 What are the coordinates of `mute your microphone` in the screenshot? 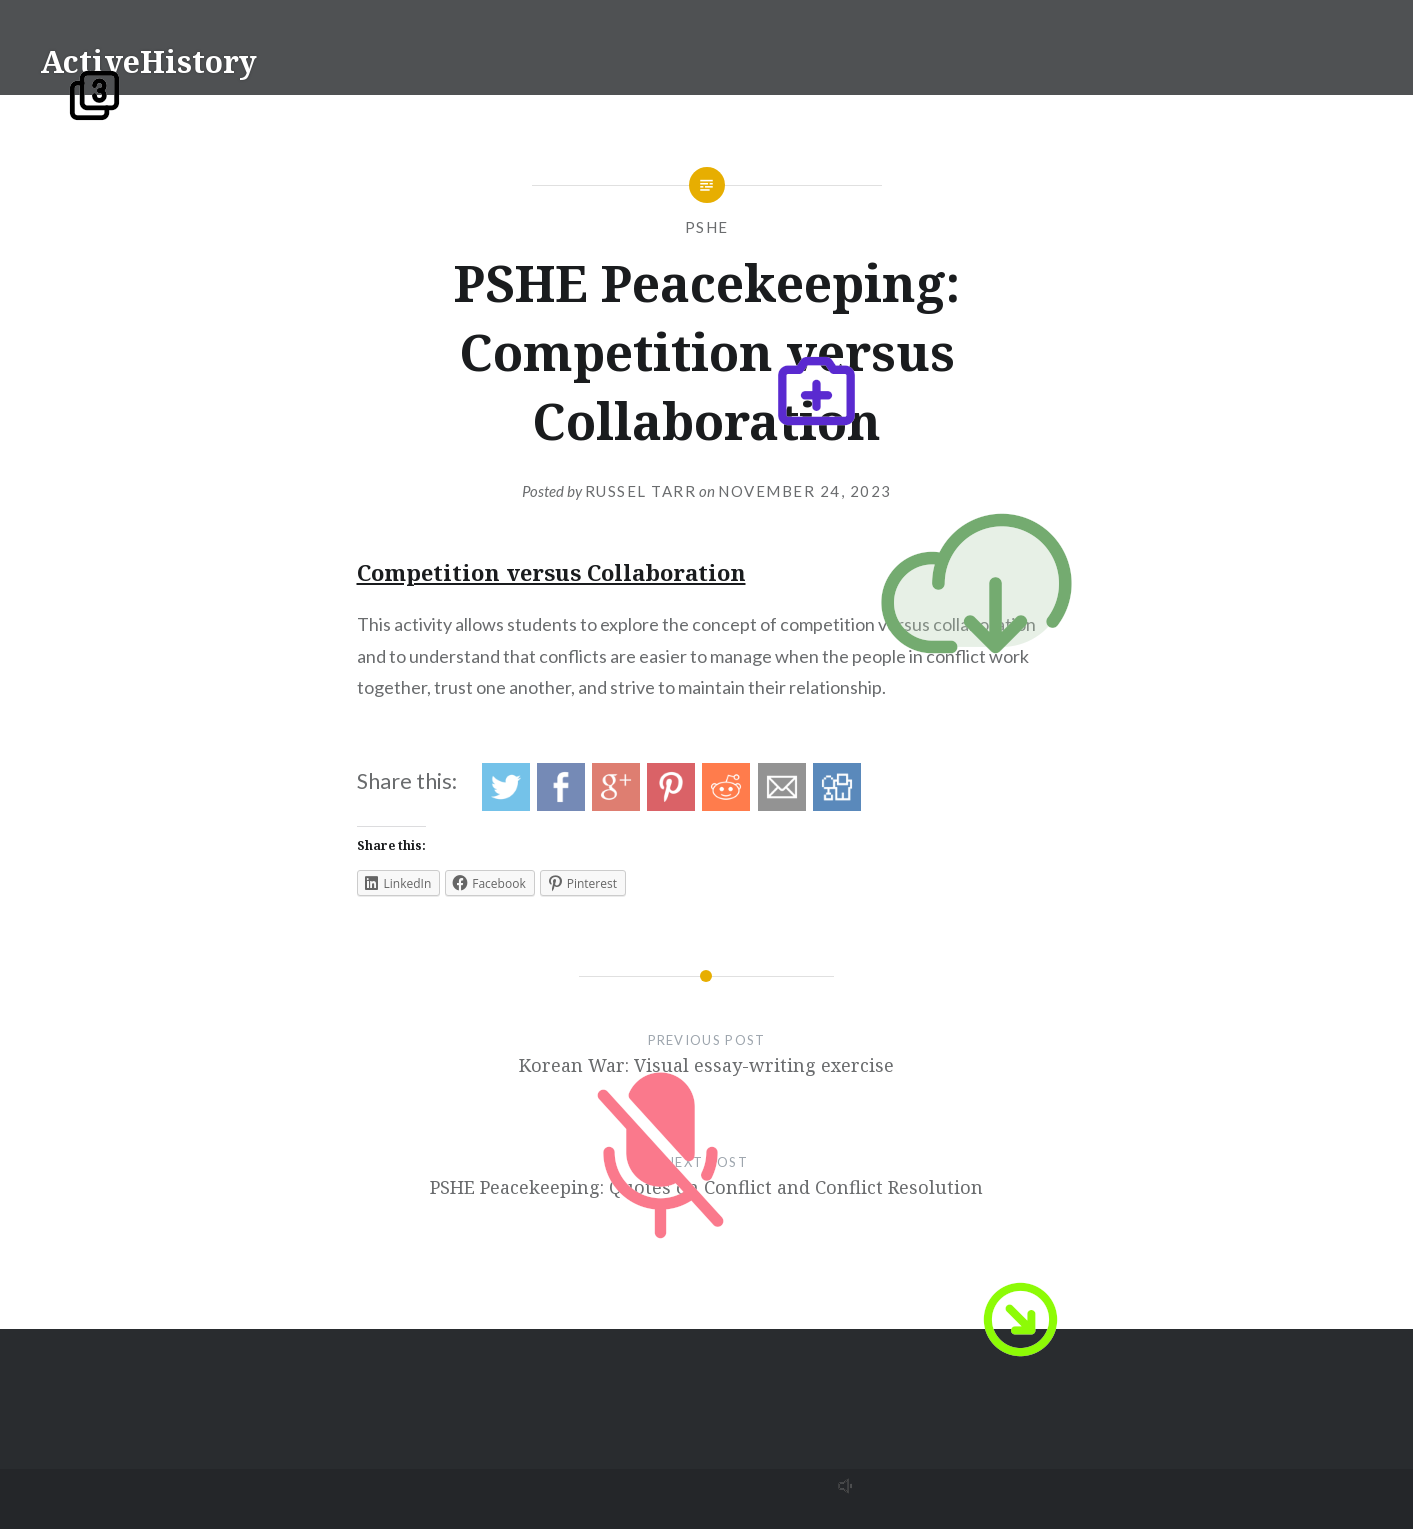 It's located at (660, 1152).